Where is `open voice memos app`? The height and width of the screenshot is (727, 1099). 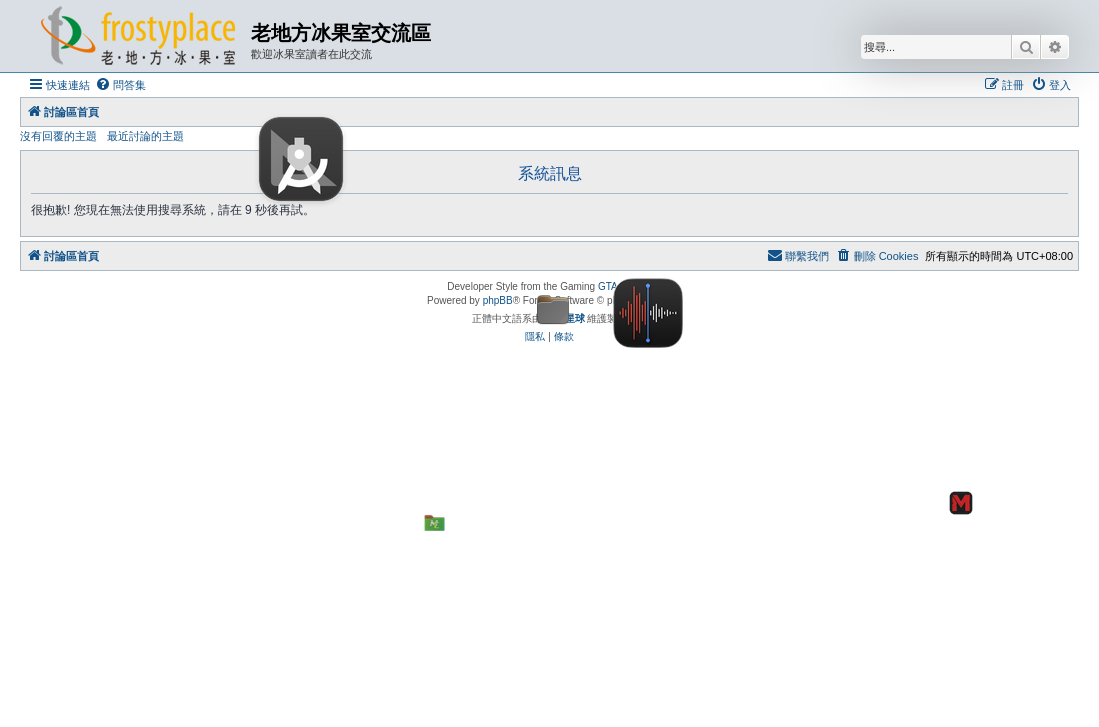
open voice memos app is located at coordinates (648, 313).